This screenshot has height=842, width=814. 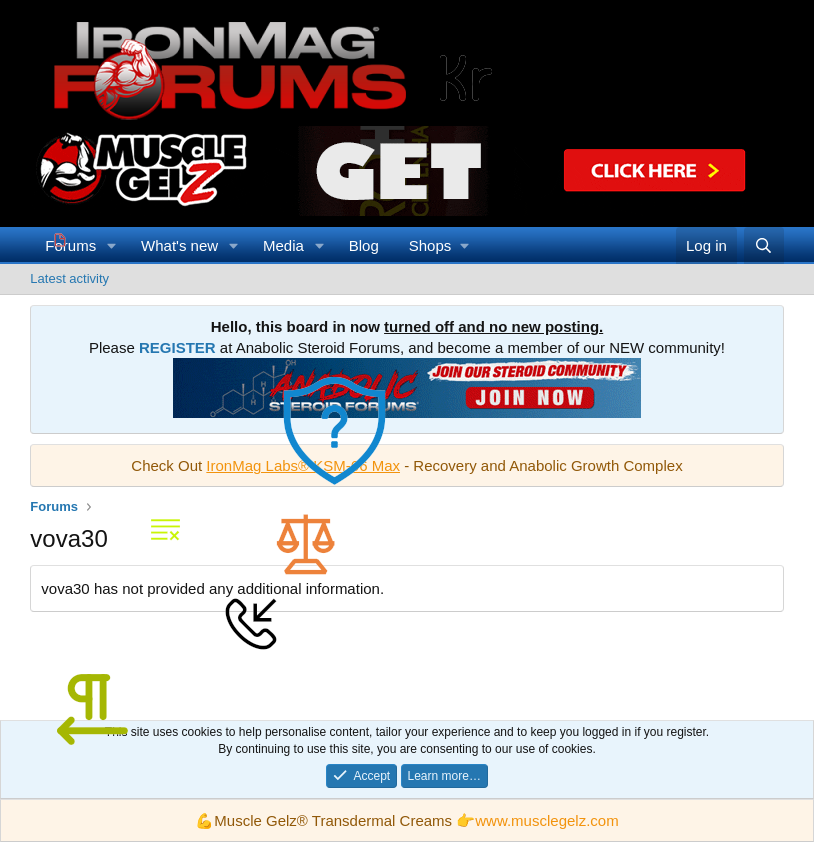 I want to click on view or open a file, so click(x=60, y=240).